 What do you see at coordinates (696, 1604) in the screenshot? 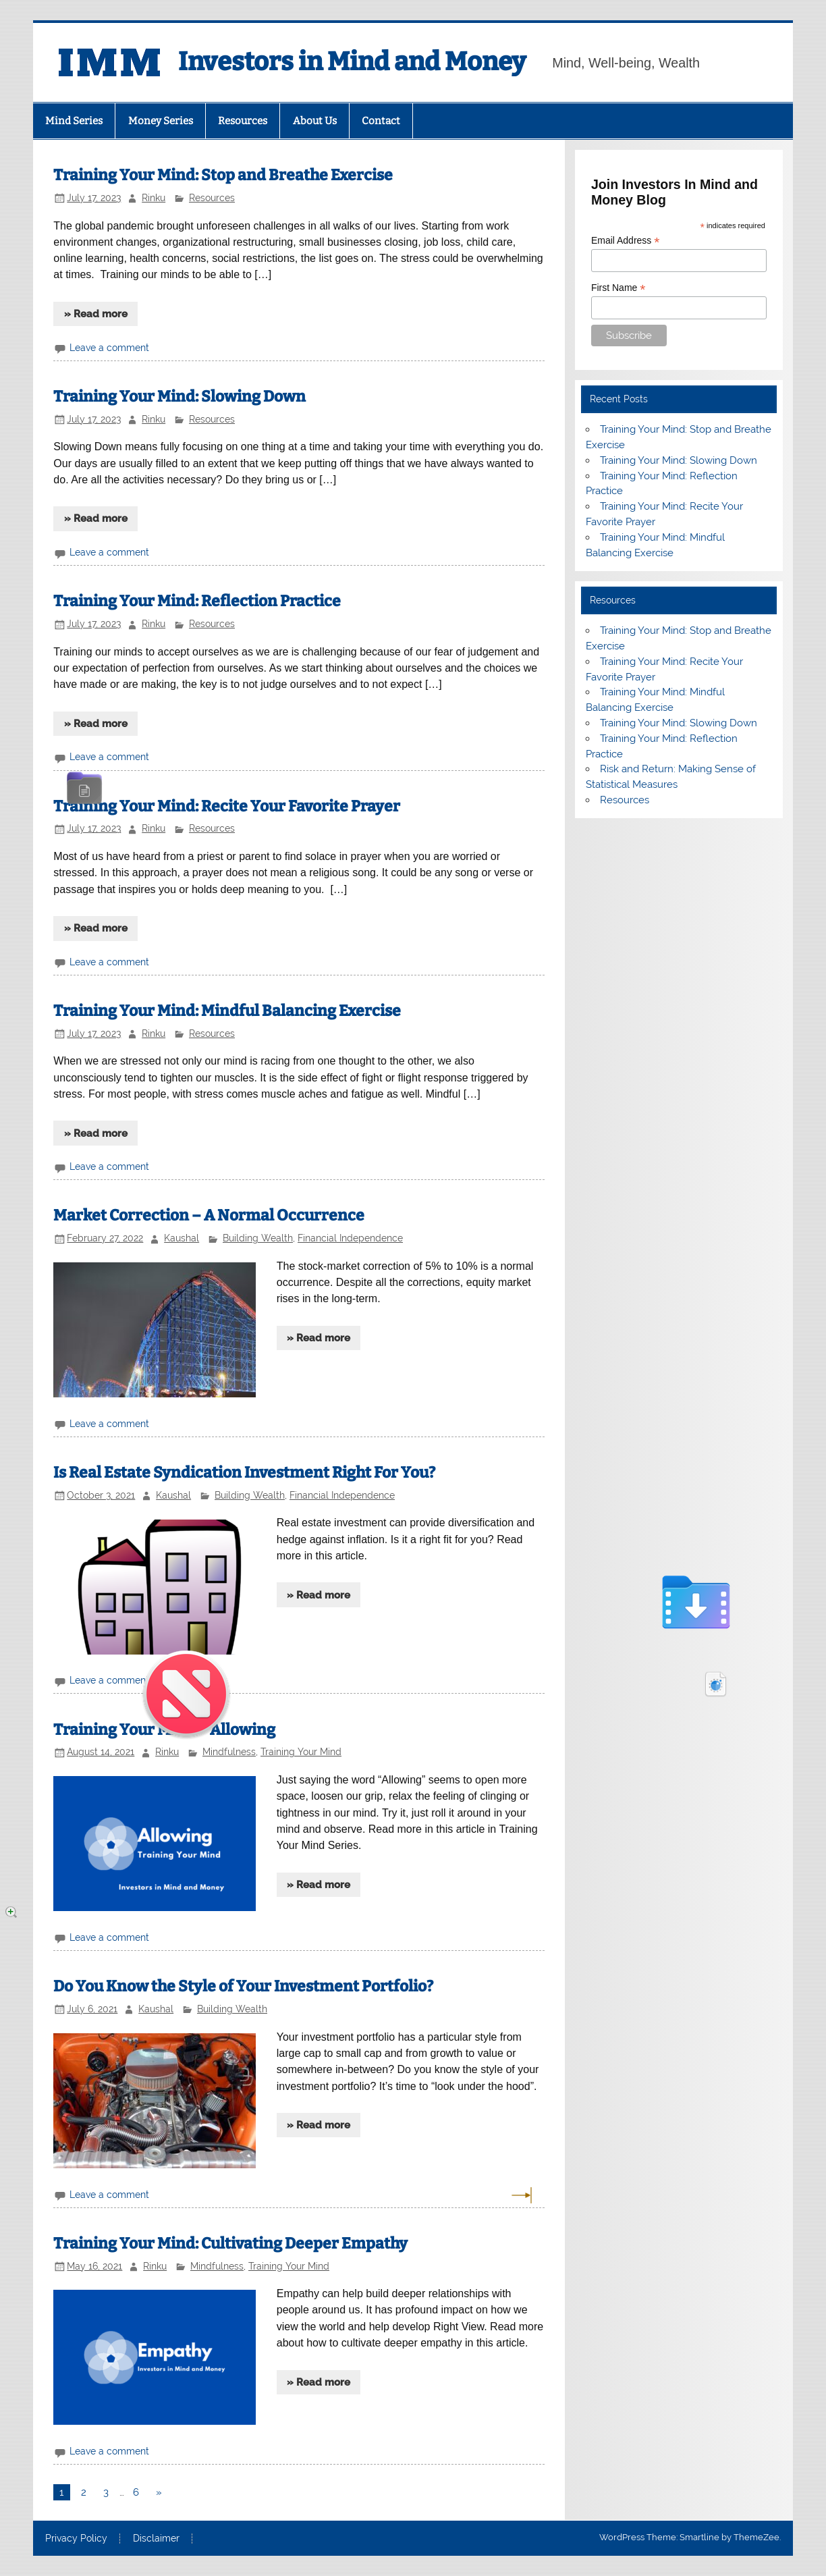
I see `open folder containing downloaded videos` at bounding box center [696, 1604].